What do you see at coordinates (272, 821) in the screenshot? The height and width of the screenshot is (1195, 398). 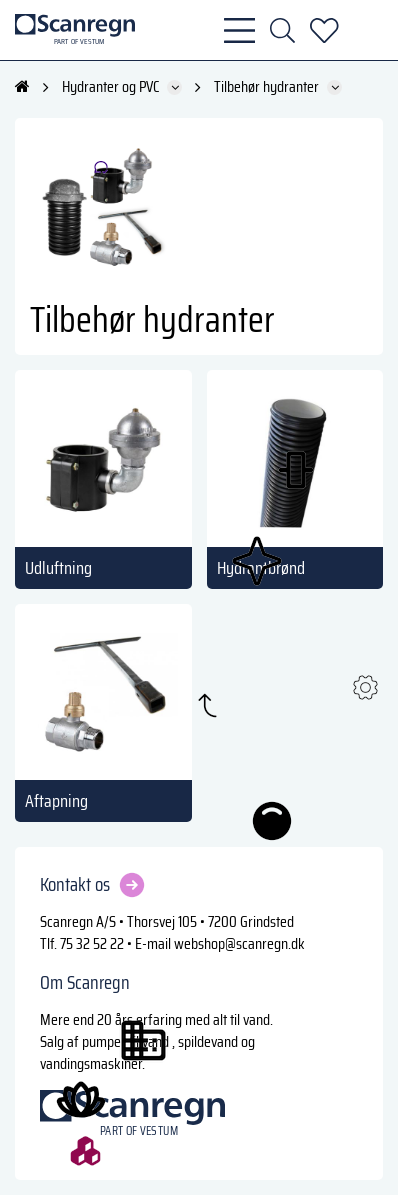 I see `apply inner shadow effect to top edge` at bounding box center [272, 821].